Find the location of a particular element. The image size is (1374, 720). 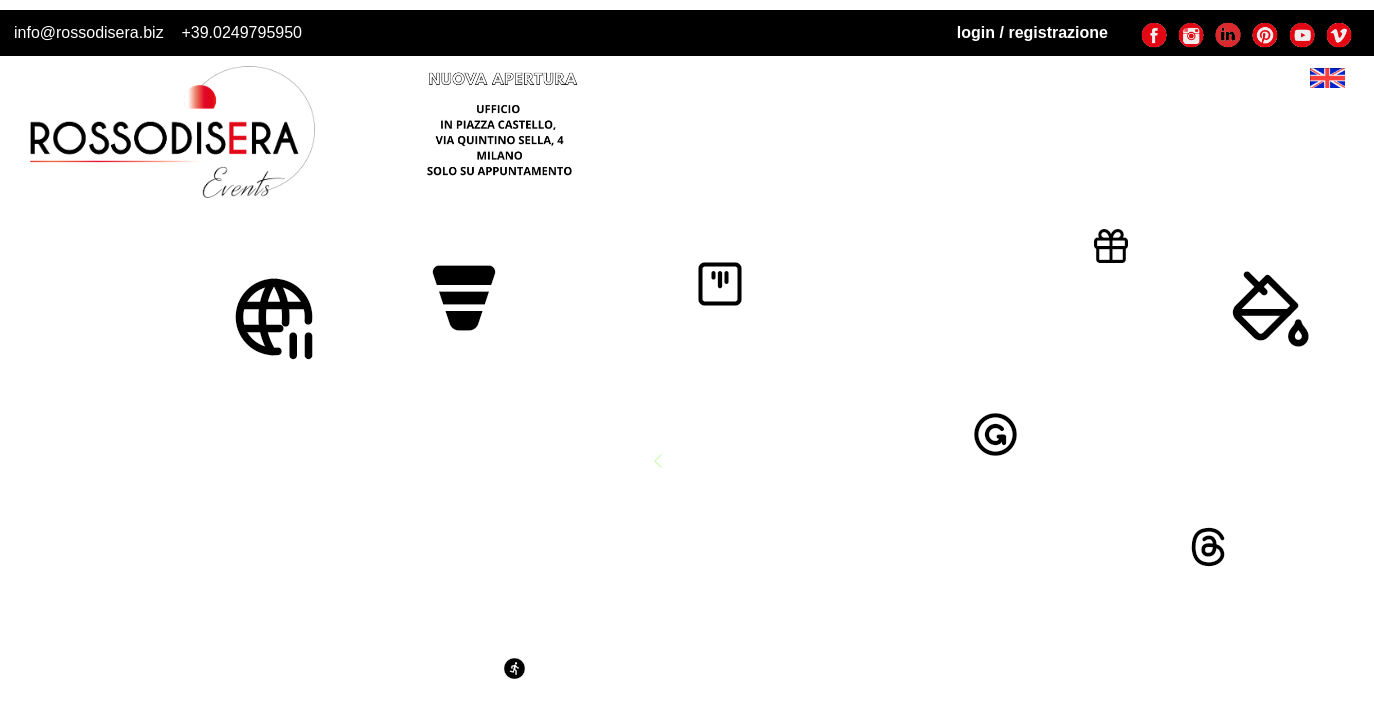

access running or fitness tracking features is located at coordinates (514, 668).